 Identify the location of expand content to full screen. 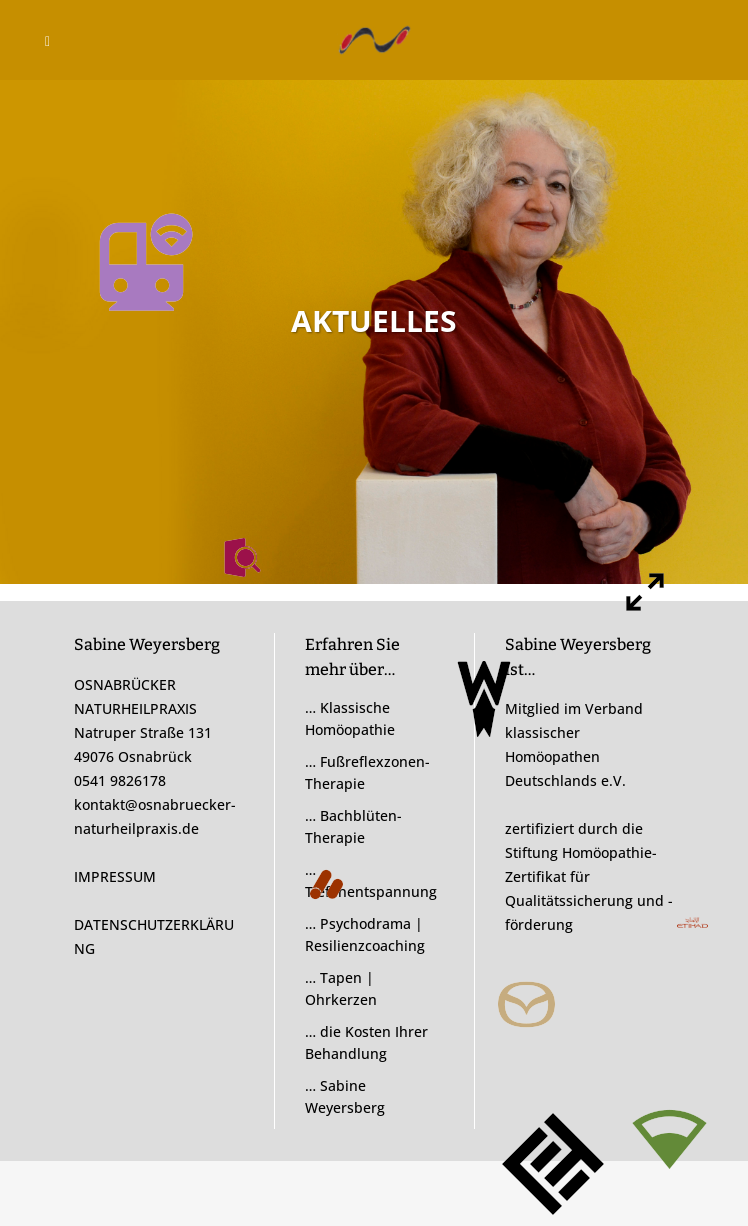
(645, 592).